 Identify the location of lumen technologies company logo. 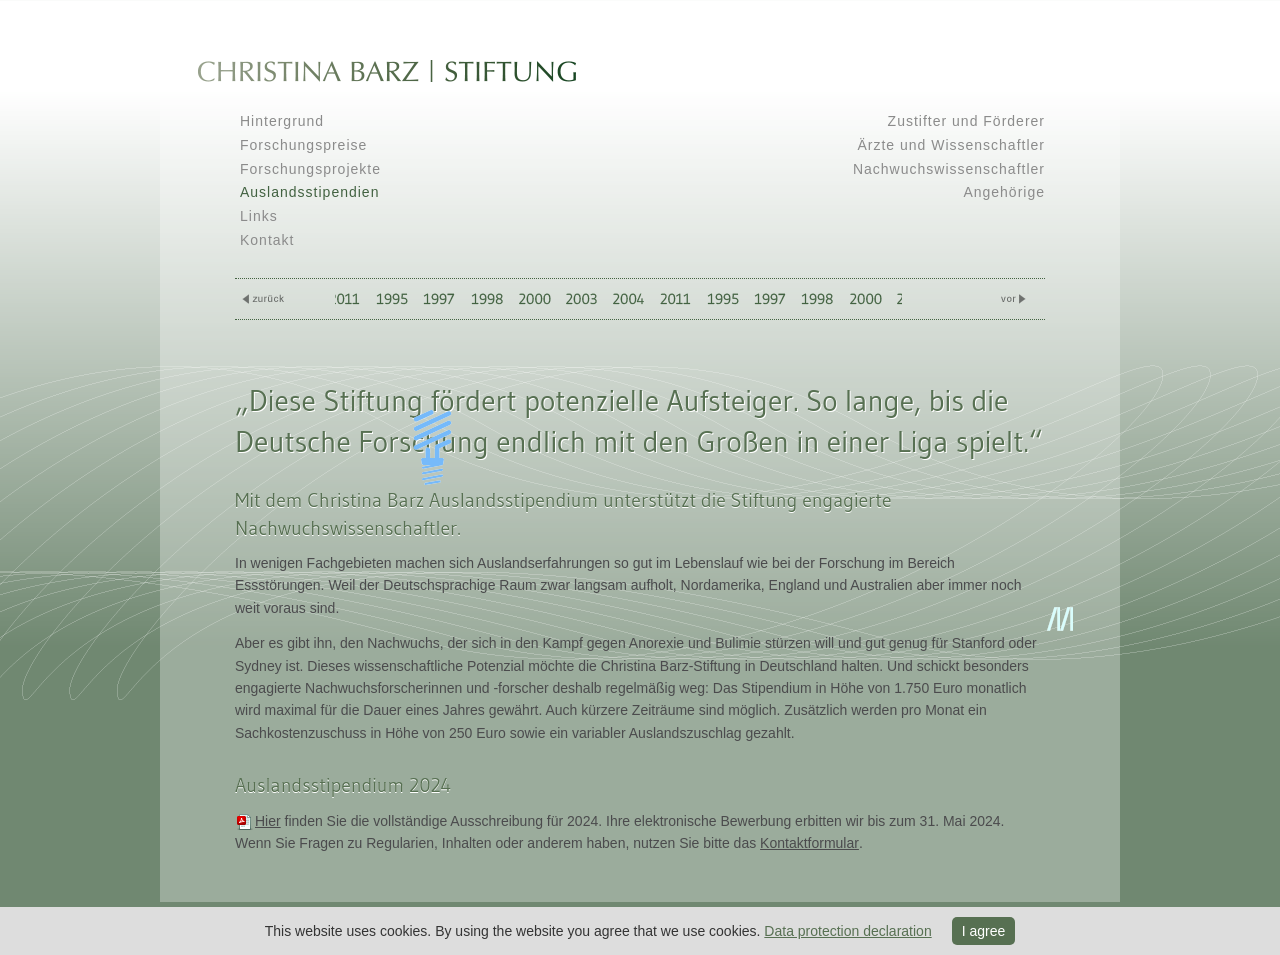
(432, 447).